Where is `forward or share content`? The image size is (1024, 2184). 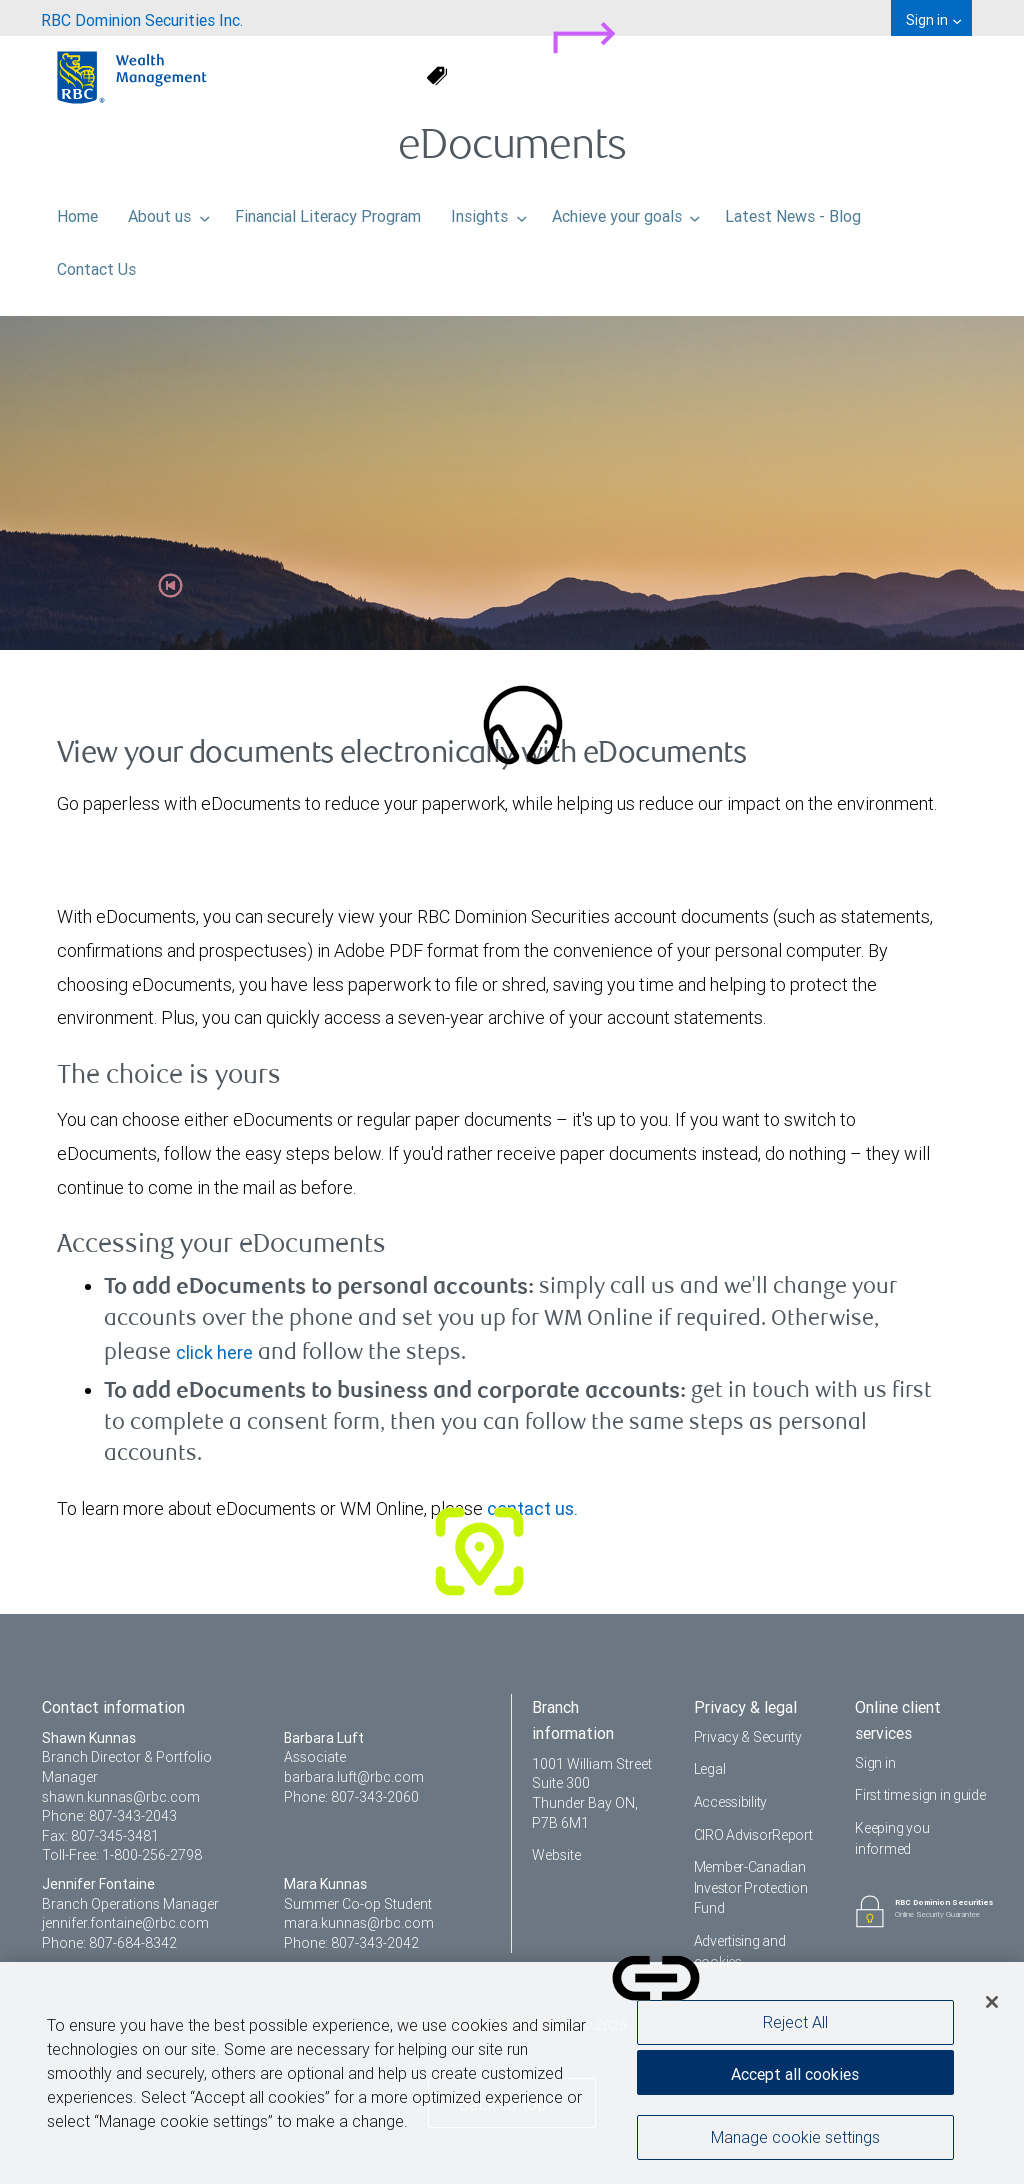 forward or share content is located at coordinates (584, 38).